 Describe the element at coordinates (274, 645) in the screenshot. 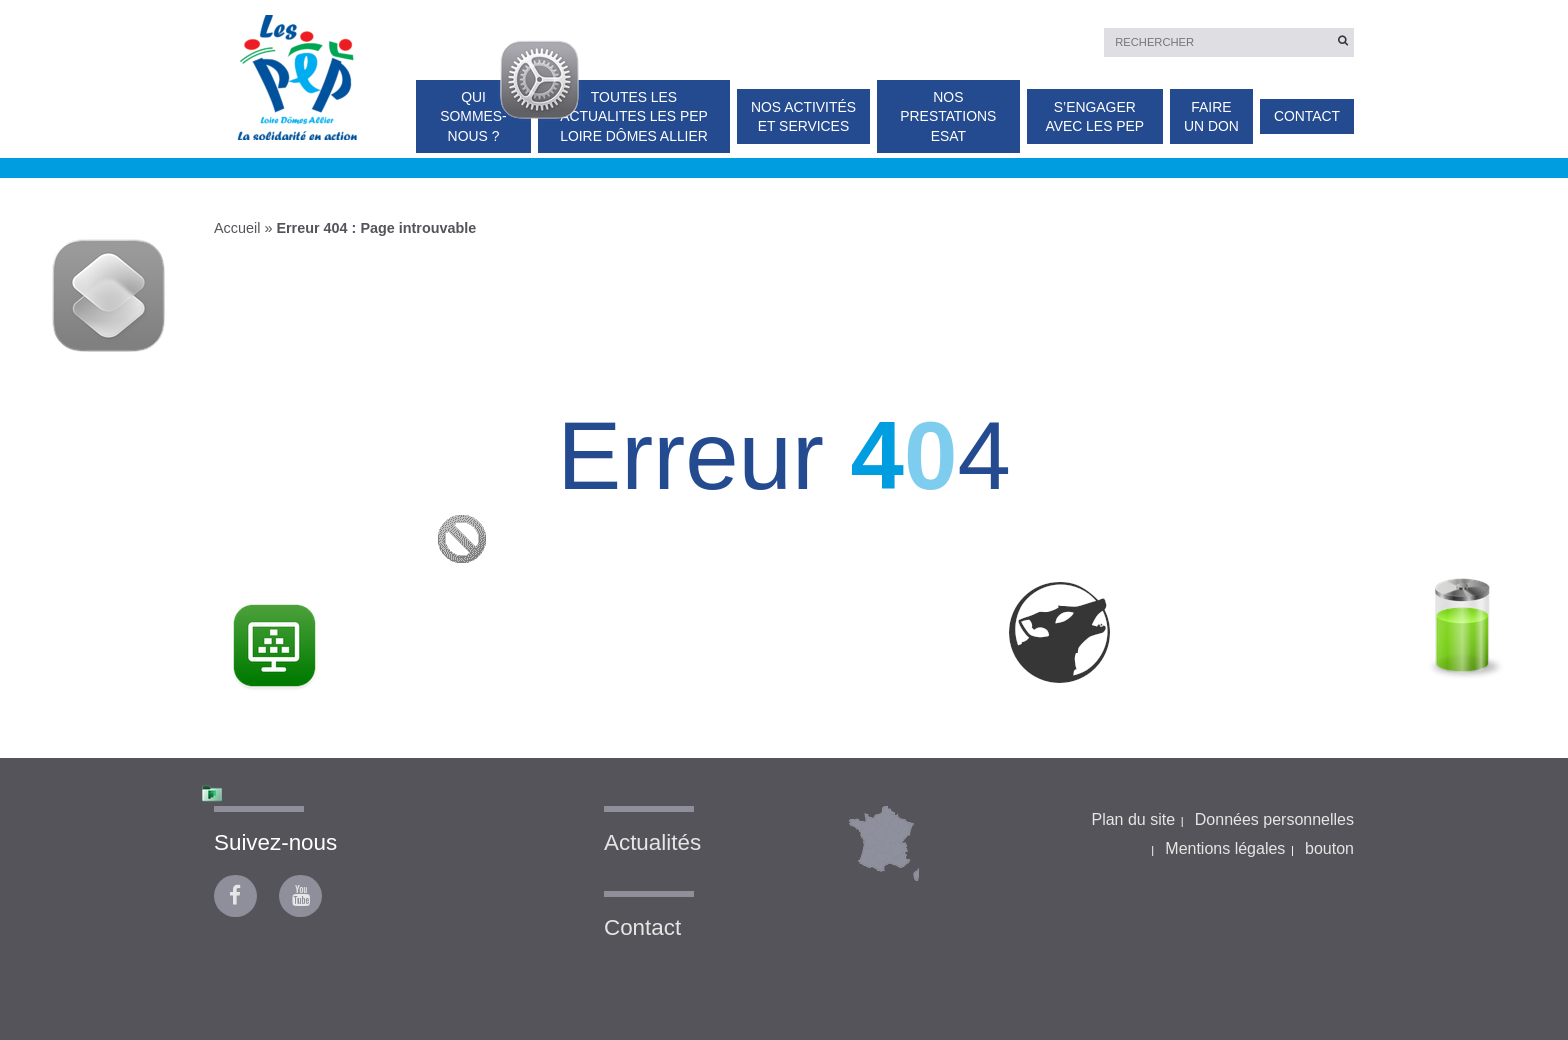

I see `launch VMware Horizon client for virtual desktop access` at that location.